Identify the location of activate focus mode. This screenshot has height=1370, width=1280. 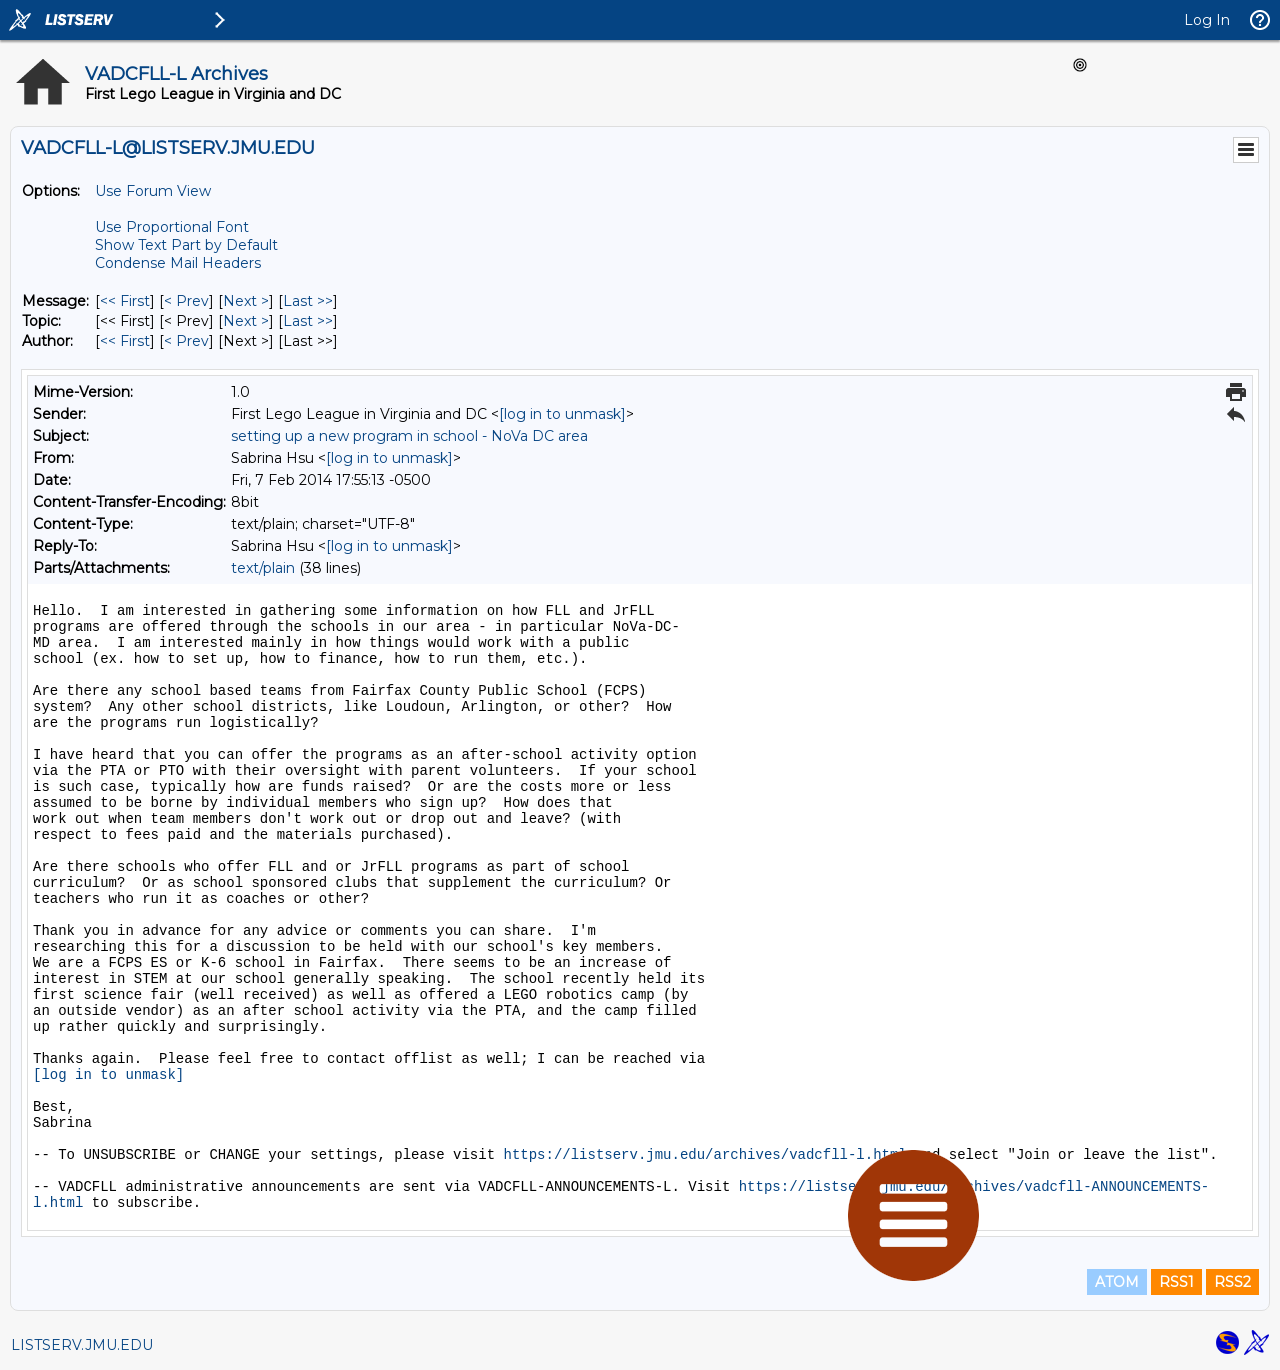
(1080, 65).